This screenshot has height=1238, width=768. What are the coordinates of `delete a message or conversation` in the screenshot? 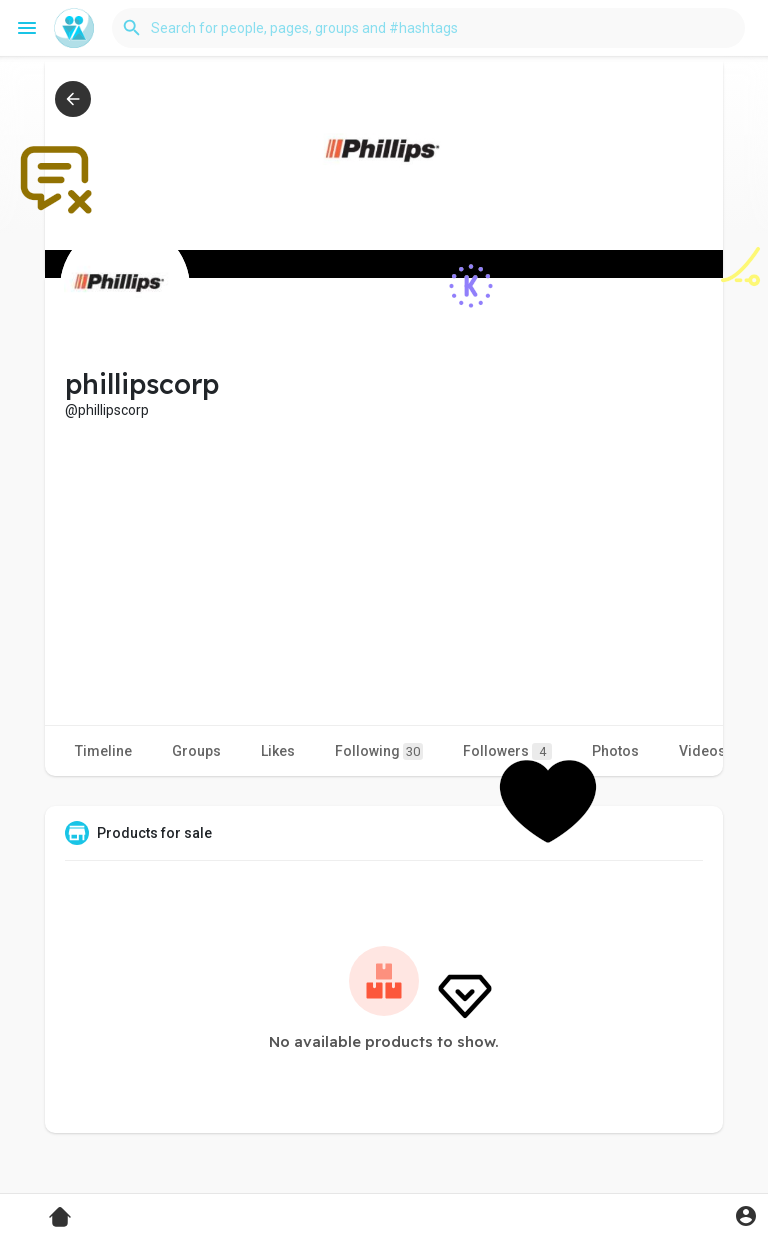 It's located at (54, 176).